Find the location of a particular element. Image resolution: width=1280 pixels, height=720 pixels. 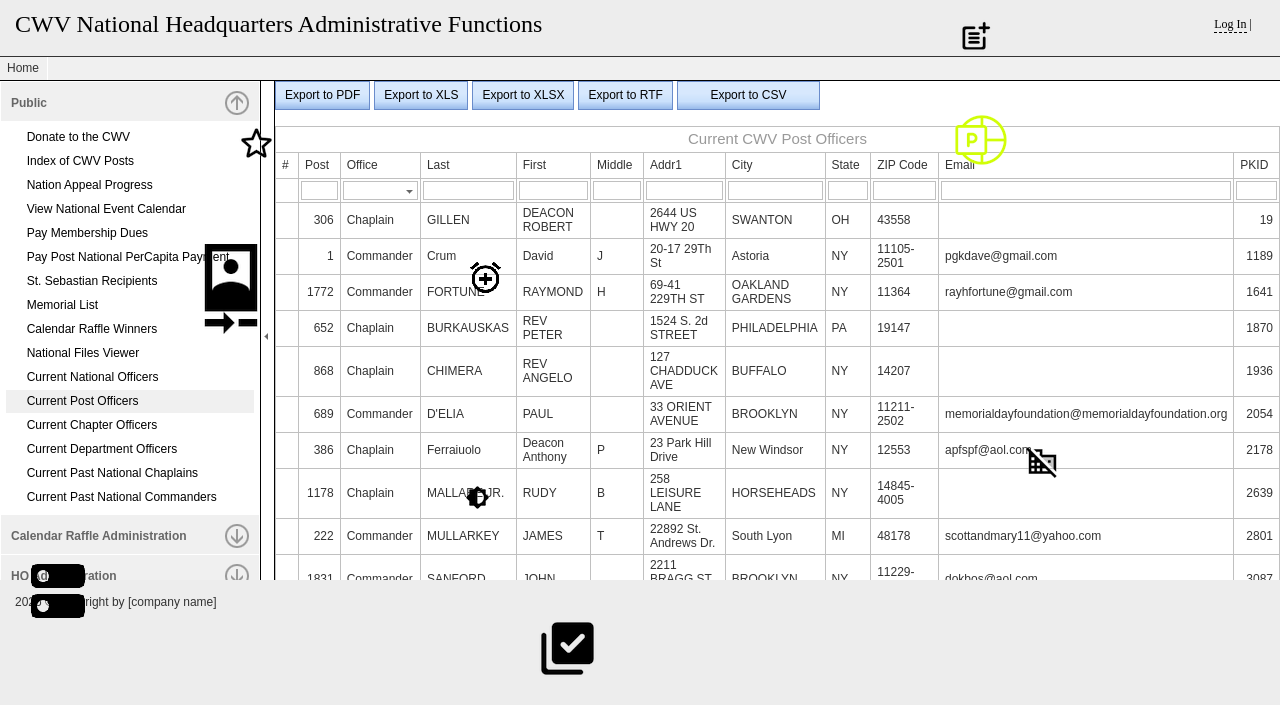

switch to front-facing camera is located at coordinates (231, 289).